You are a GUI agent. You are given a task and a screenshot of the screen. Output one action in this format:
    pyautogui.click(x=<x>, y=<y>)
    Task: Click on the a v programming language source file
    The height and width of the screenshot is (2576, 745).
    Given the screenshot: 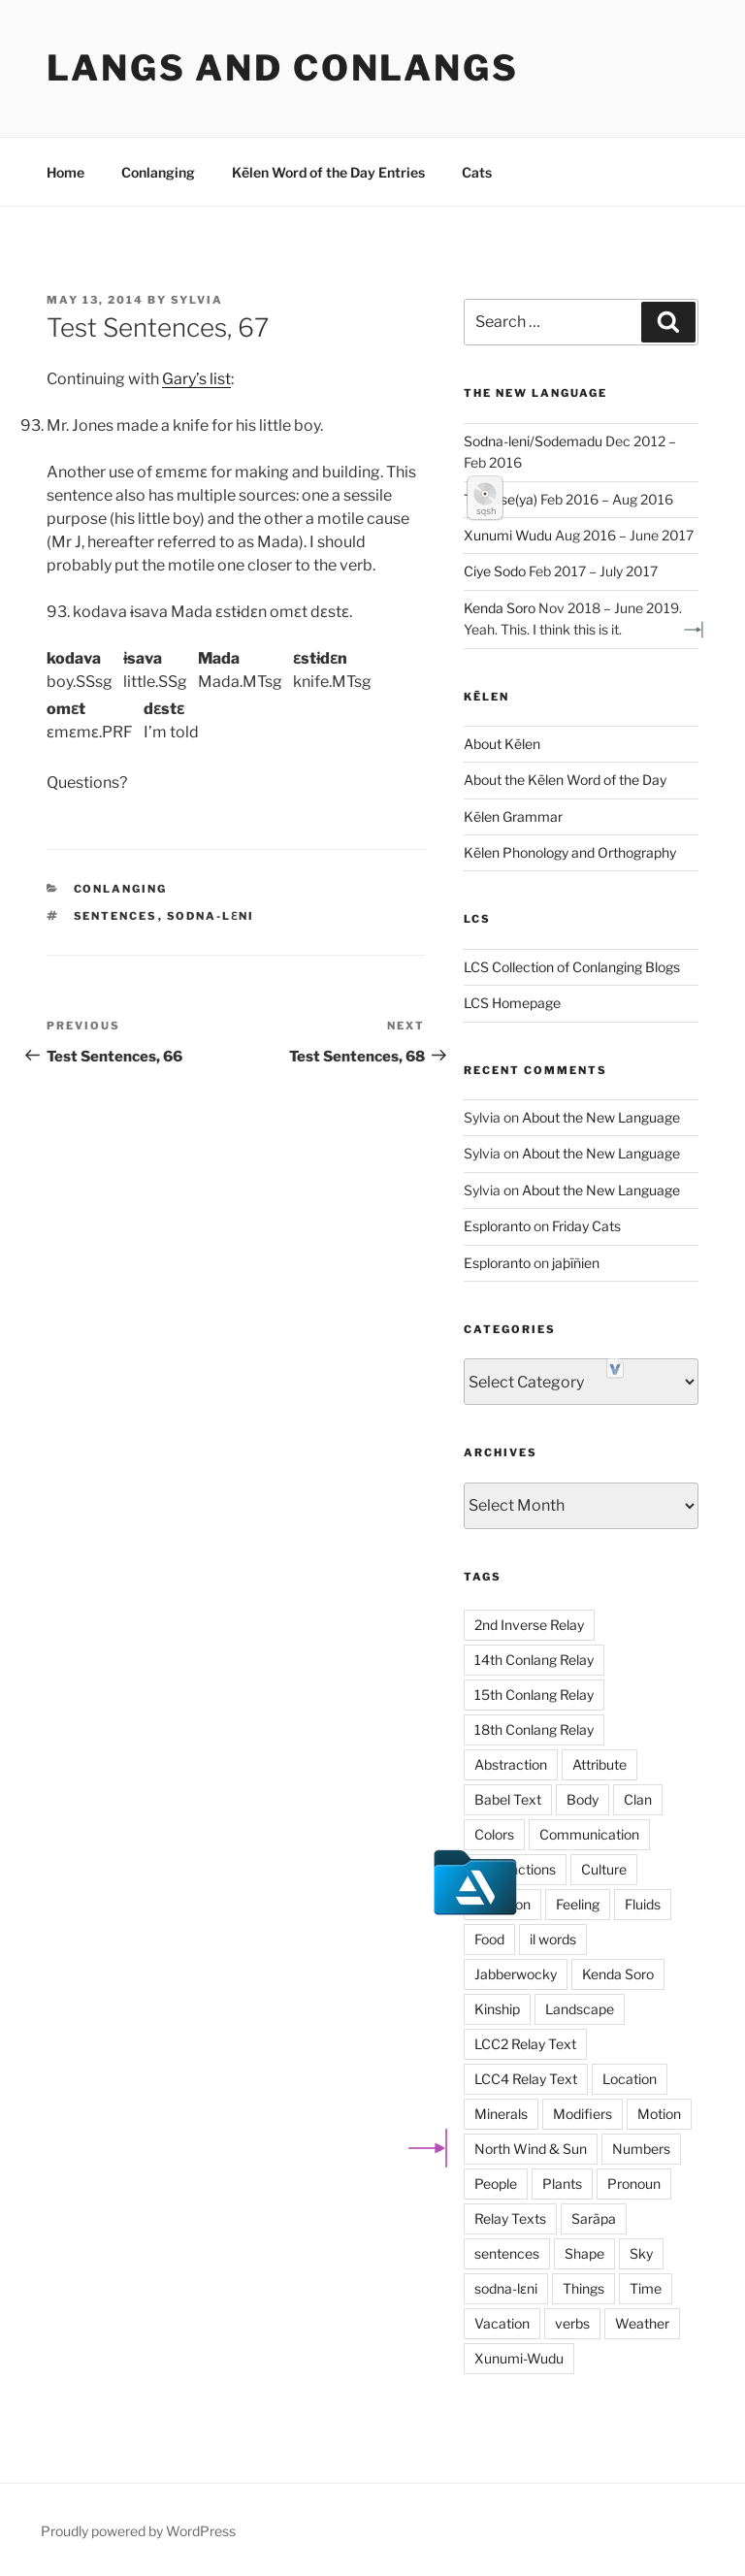 What is the action you would take?
    pyautogui.click(x=615, y=1368)
    